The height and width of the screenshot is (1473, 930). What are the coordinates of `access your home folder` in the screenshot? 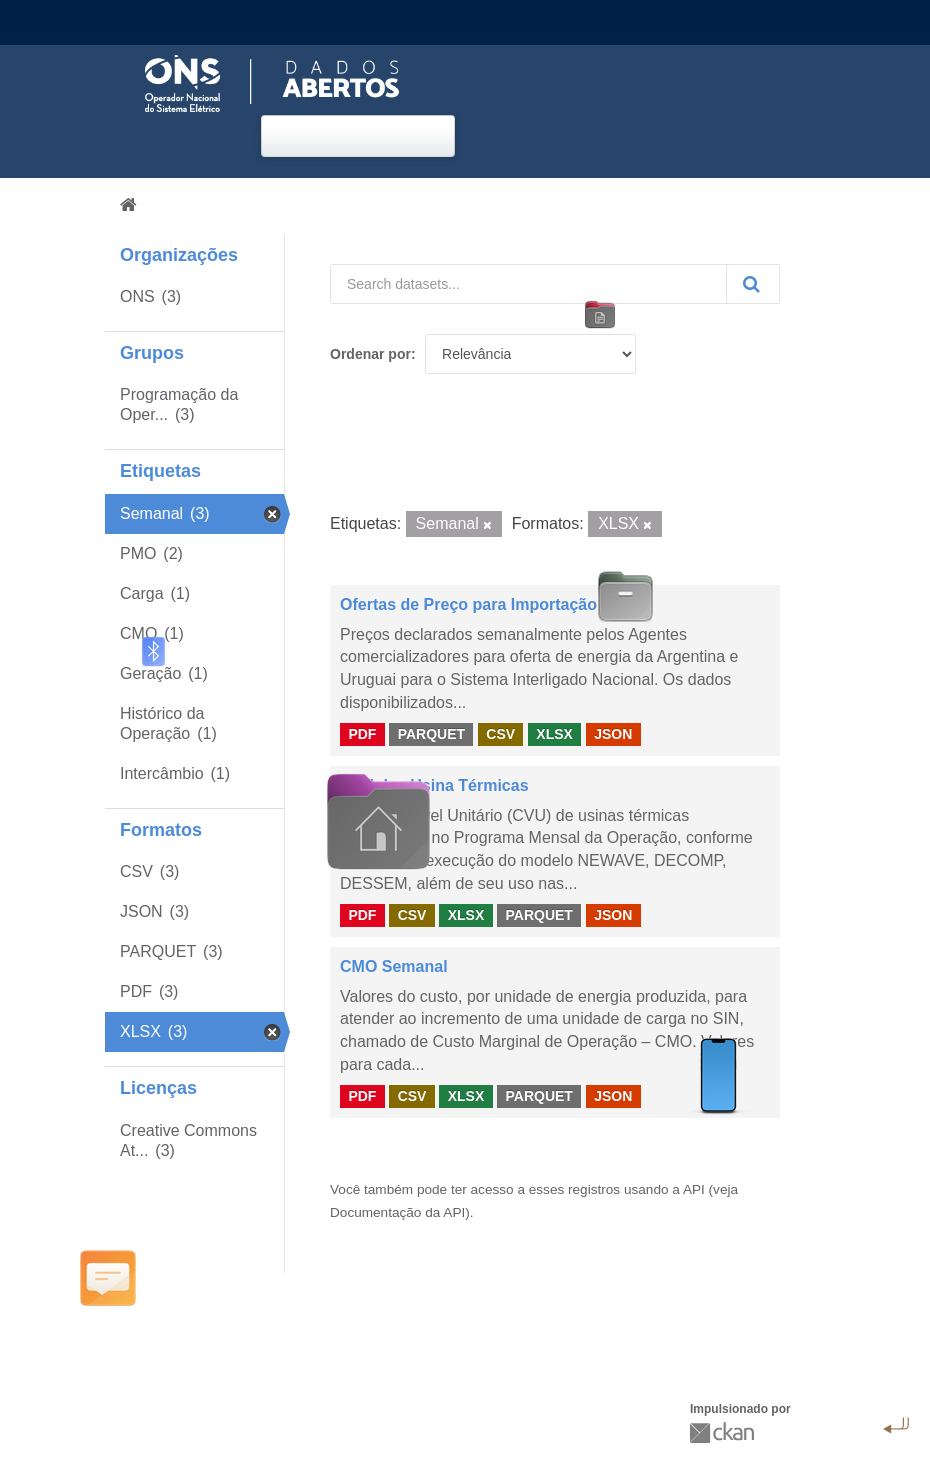 It's located at (378, 821).